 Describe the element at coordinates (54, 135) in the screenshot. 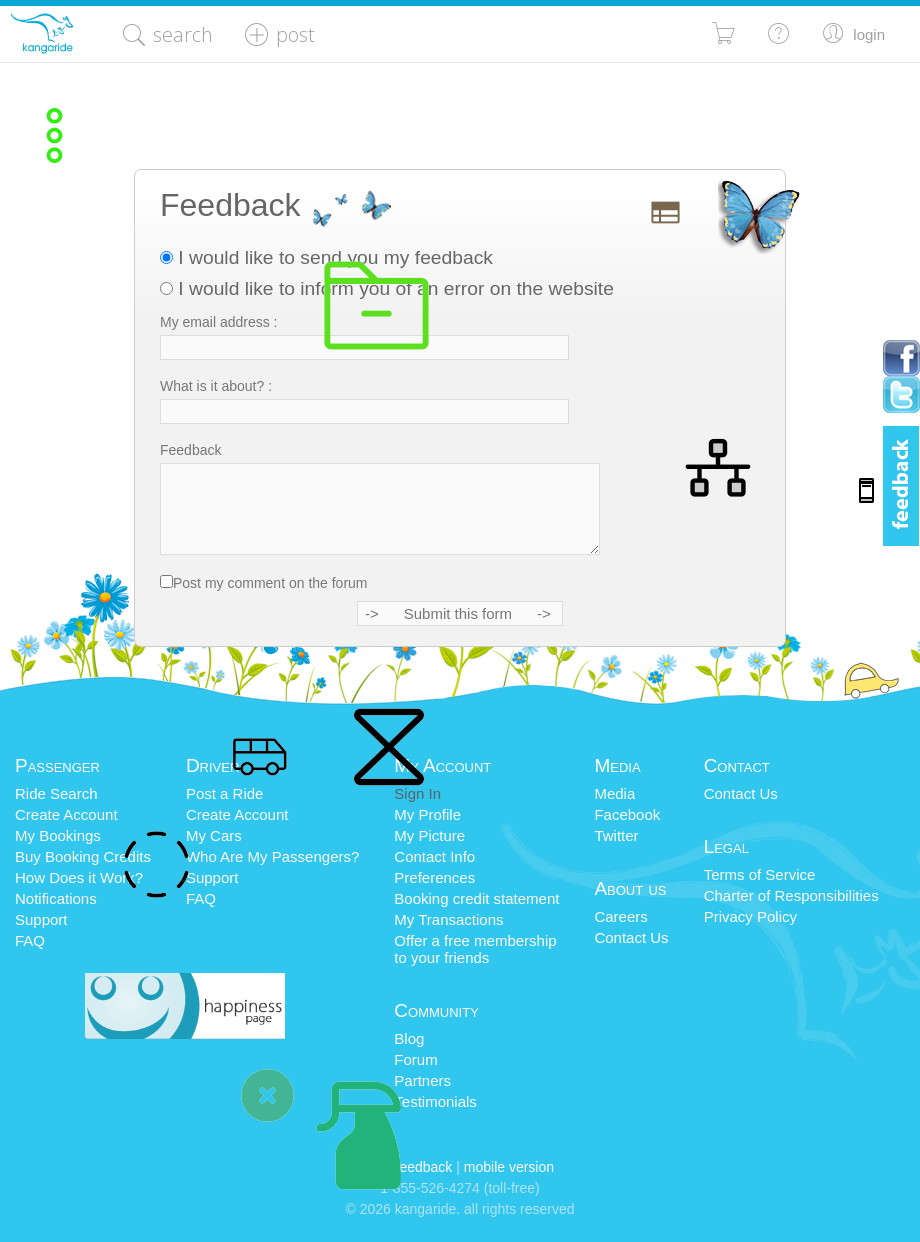

I see `open more options menu` at that location.